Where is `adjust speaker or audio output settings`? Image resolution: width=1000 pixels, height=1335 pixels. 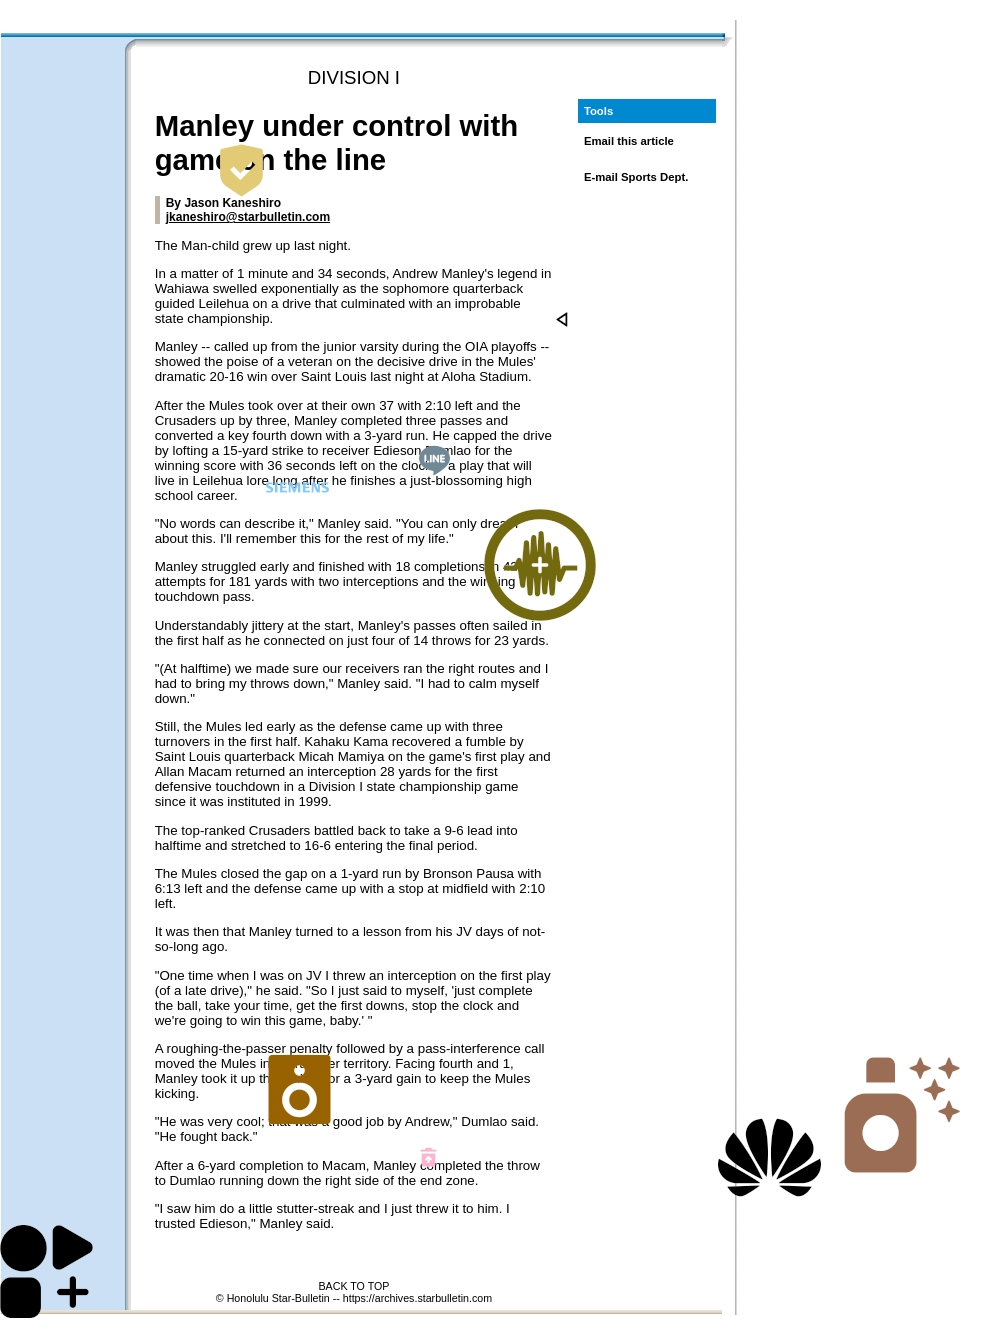 adjust speaker or audio output settings is located at coordinates (299, 1089).